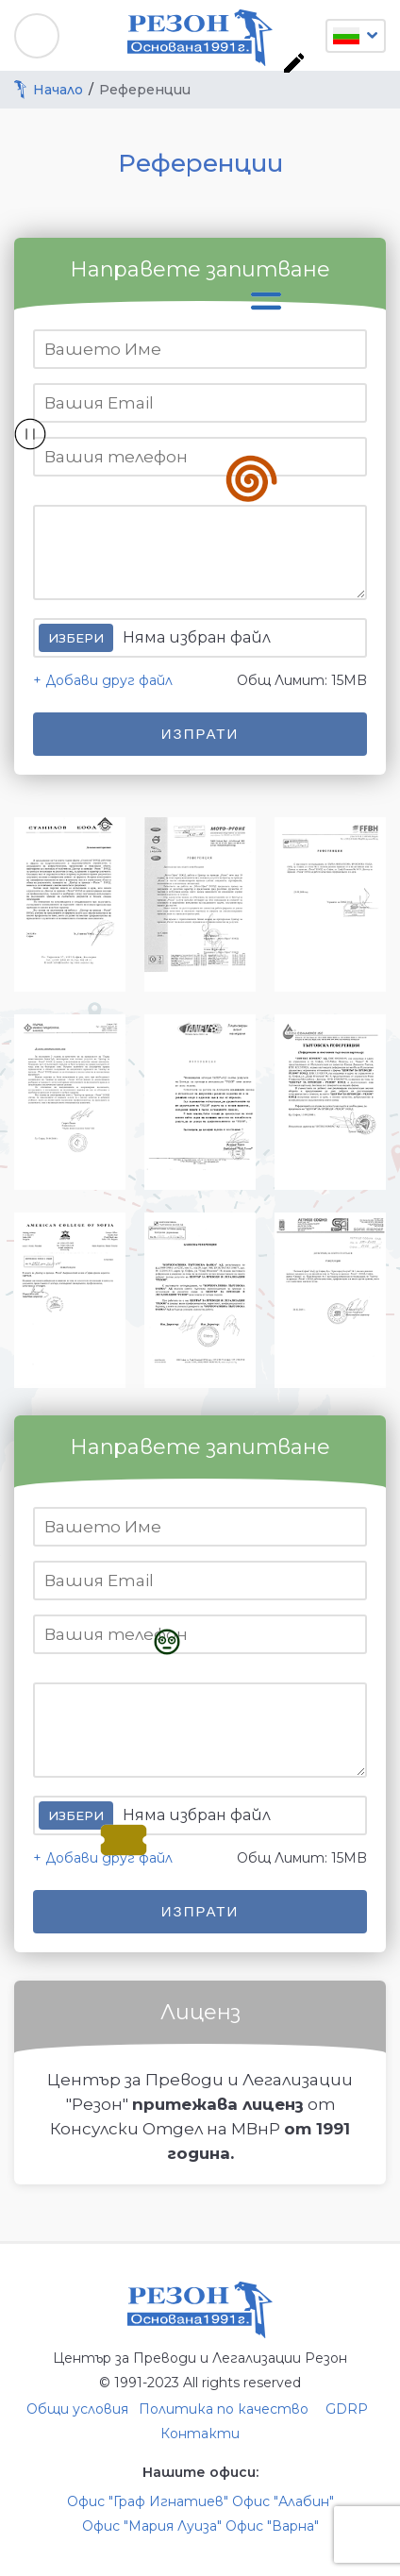 This screenshot has height=2576, width=400. What do you see at coordinates (124, 1840) in the screenshot?
I see `view your tickets or passes` at bounding box center [124, 1840].